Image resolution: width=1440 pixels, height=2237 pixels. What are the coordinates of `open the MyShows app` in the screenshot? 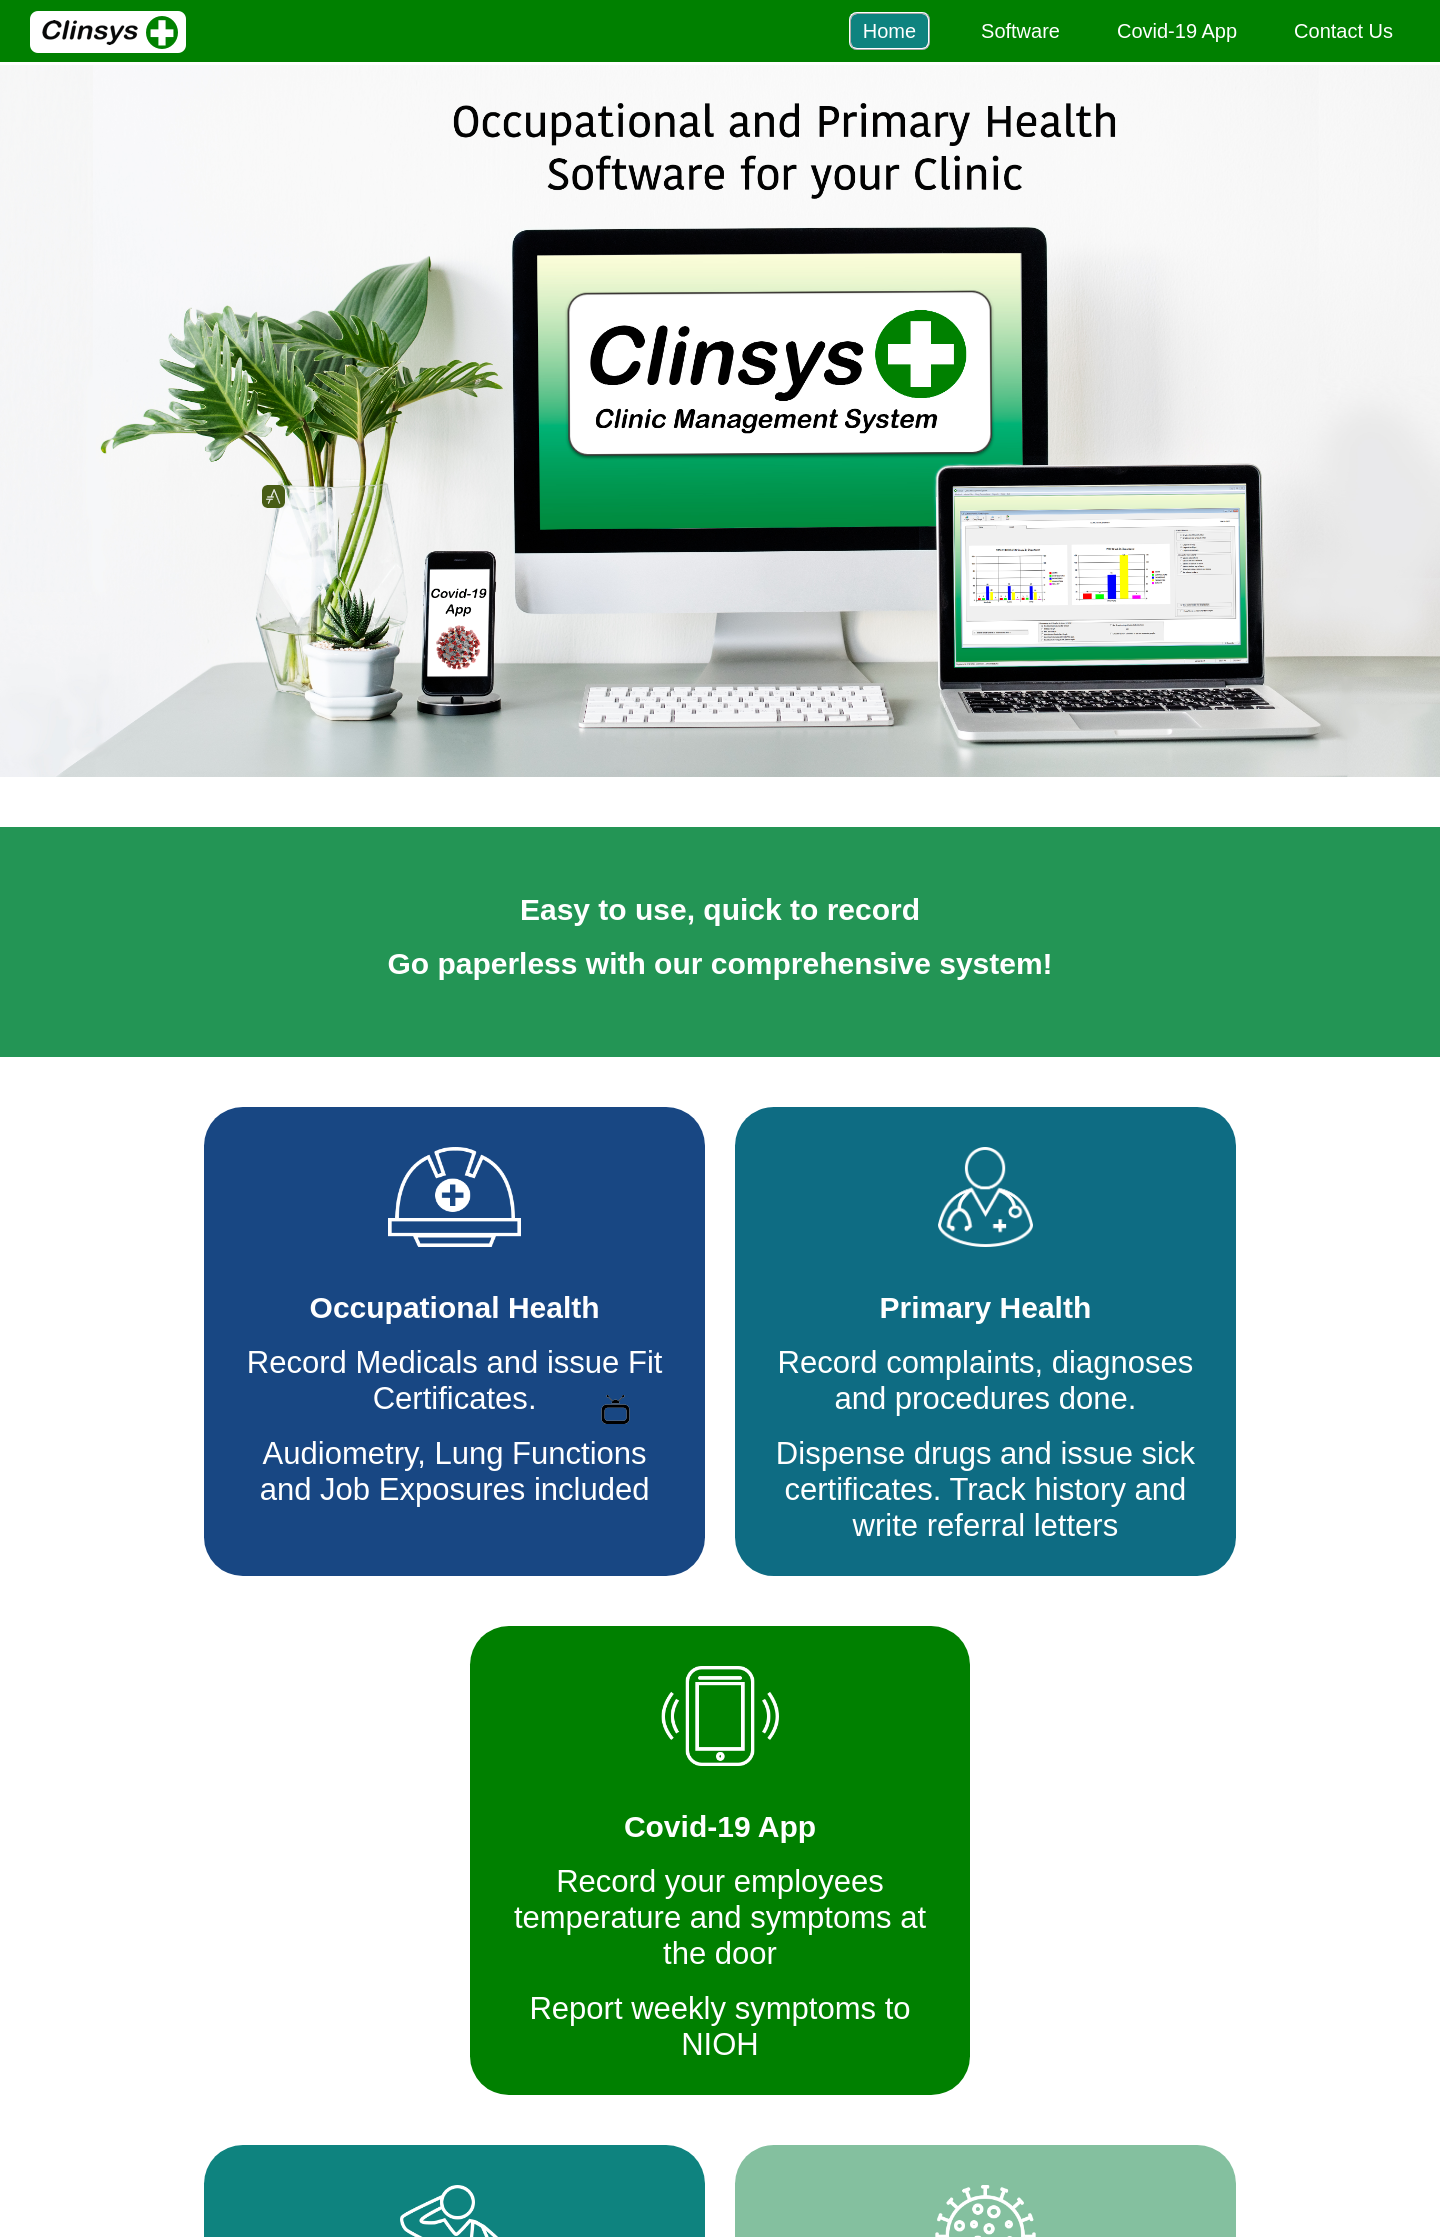 It's located at (615, 1409).